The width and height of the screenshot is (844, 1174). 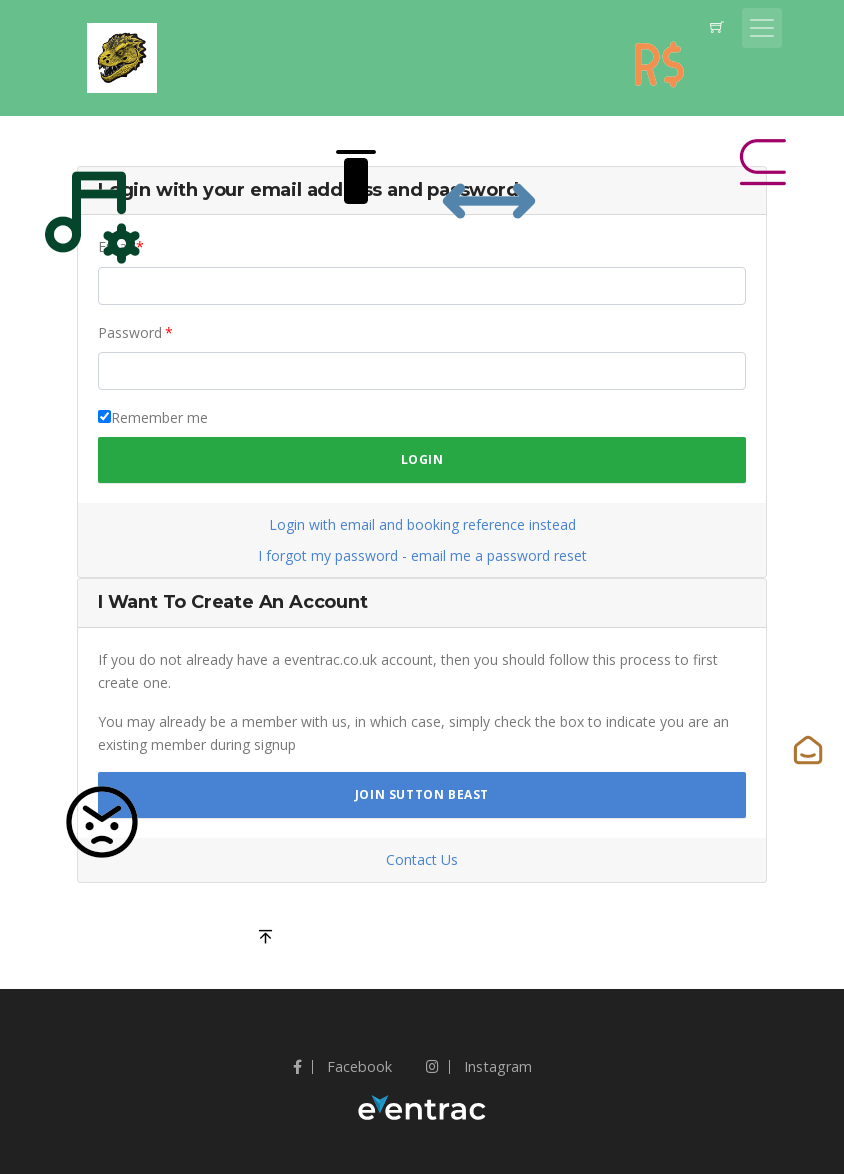 I want to click on adjust width or resize horizontally, so click(x=489, y=201).